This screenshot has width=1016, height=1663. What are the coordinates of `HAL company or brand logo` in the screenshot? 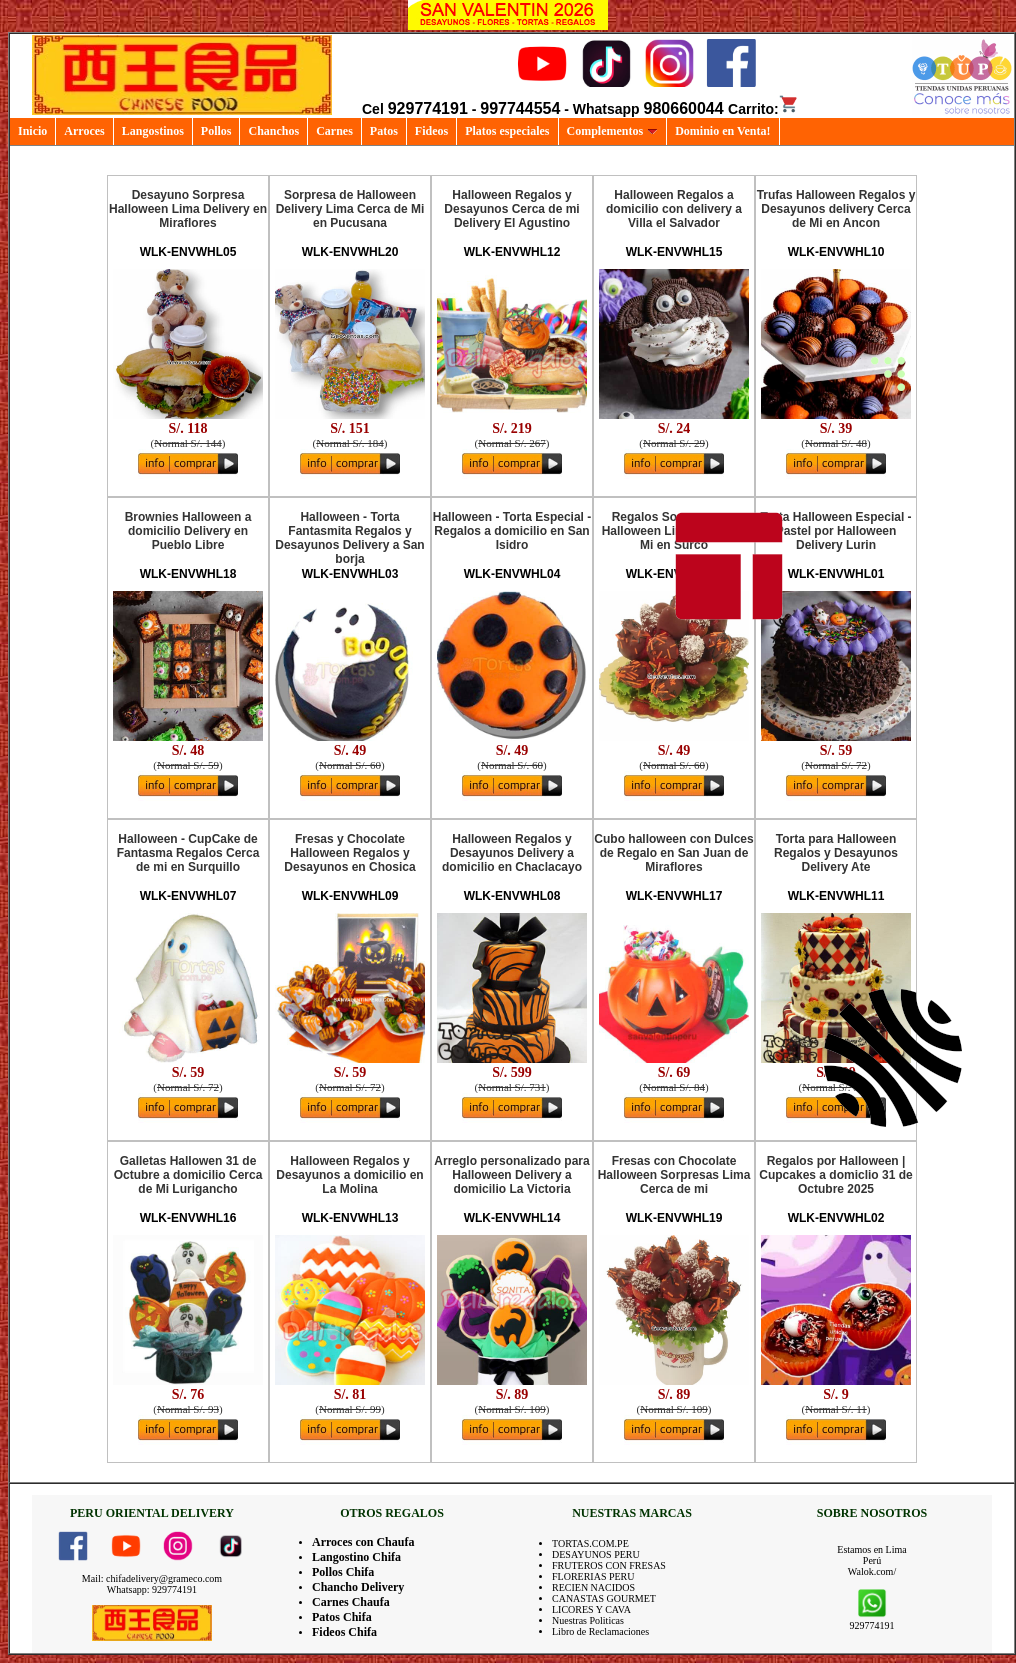 It's located at (893, 1058).